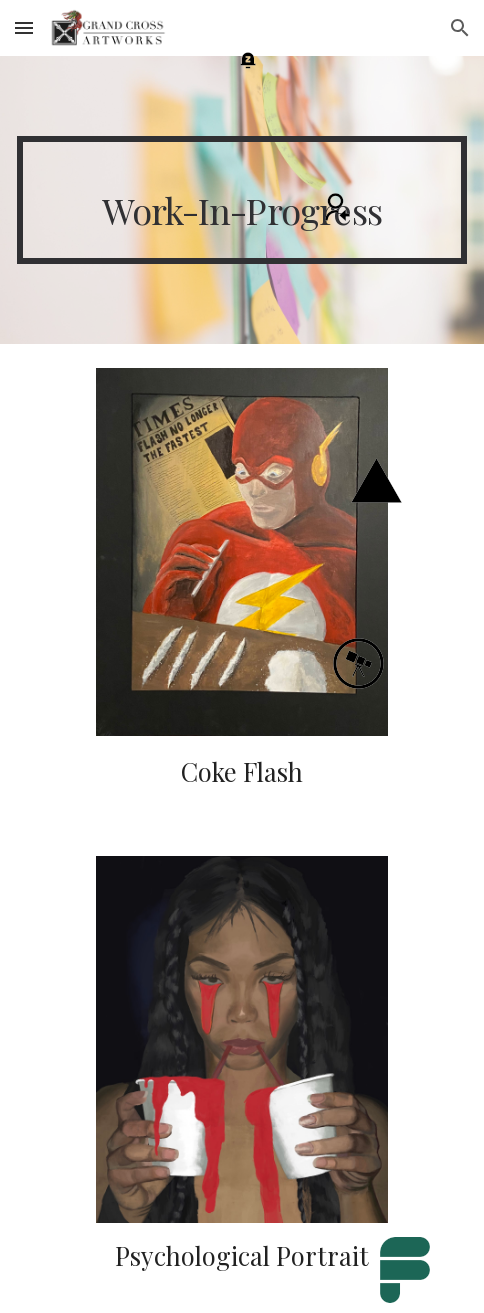  What do you see at coordinates (358, 663) in the screenshot?
I see `WPExplorer WordPress themes and resources logo` at bounding box center [358, 663].